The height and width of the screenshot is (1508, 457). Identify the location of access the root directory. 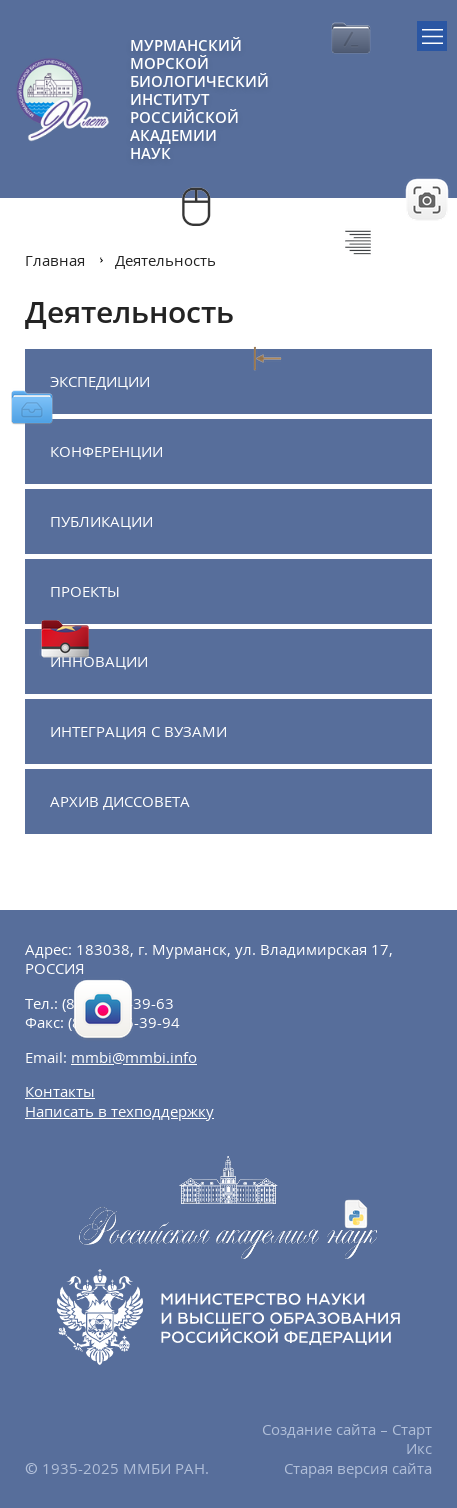
(351, 38).